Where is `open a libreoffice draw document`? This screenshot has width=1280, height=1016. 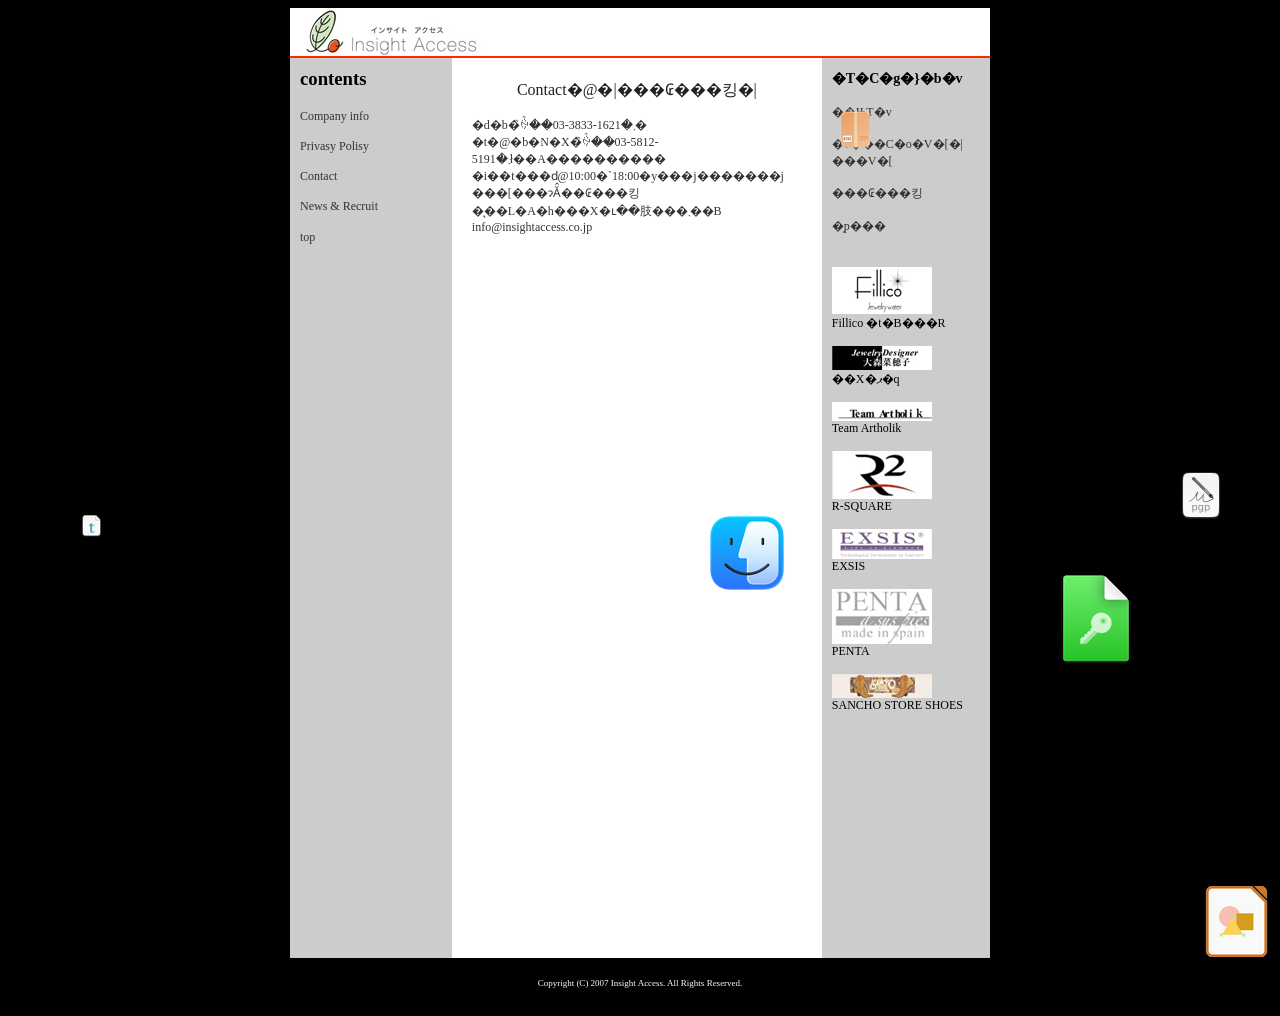
open a libreoffice draw document is located at coordinates (1236, 921).